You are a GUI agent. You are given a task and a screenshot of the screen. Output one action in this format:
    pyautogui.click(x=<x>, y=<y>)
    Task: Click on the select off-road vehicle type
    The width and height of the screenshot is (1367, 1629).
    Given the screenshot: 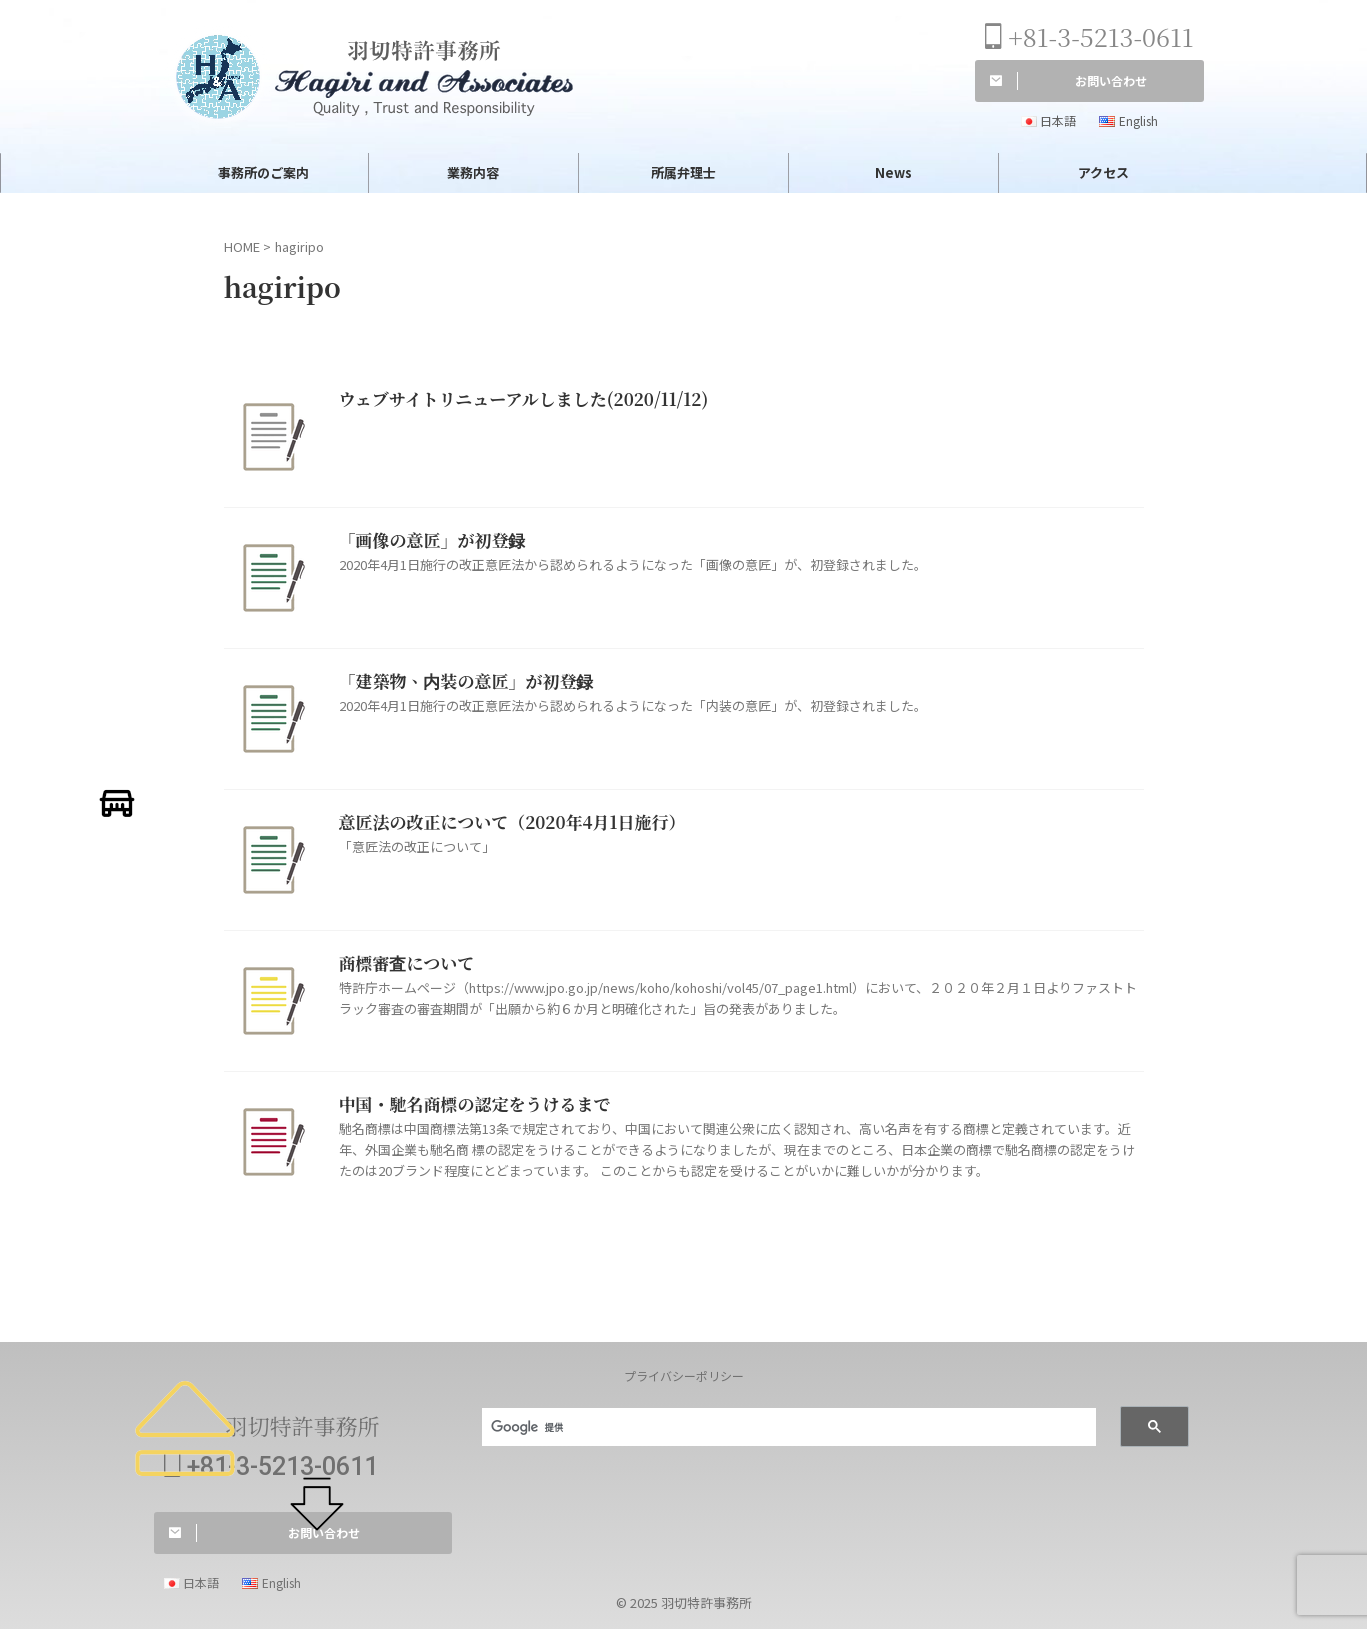 What is the action you would take?
    pyautogui.click(x=117, y=804)
    